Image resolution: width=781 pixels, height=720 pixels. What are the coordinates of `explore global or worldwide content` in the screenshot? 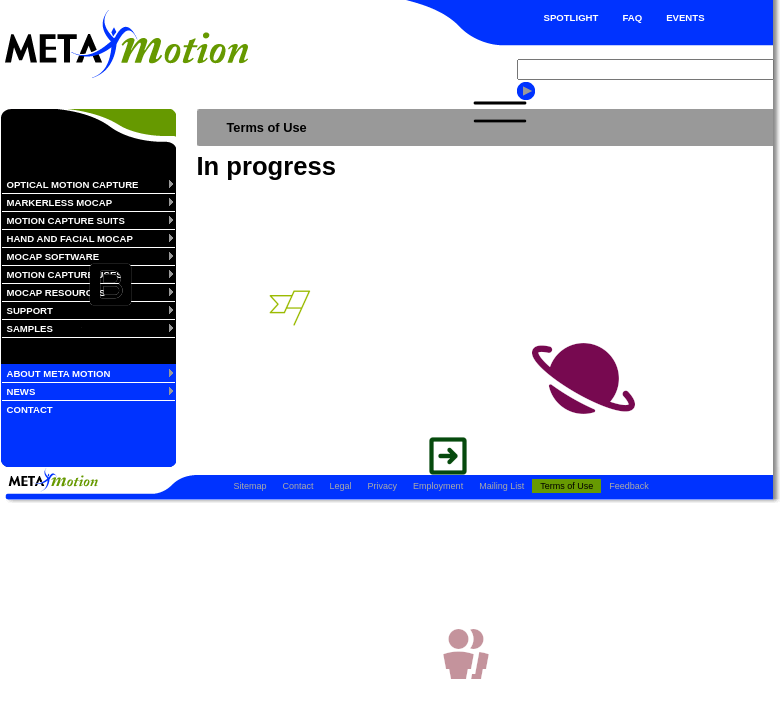 It's located at (583, 378).